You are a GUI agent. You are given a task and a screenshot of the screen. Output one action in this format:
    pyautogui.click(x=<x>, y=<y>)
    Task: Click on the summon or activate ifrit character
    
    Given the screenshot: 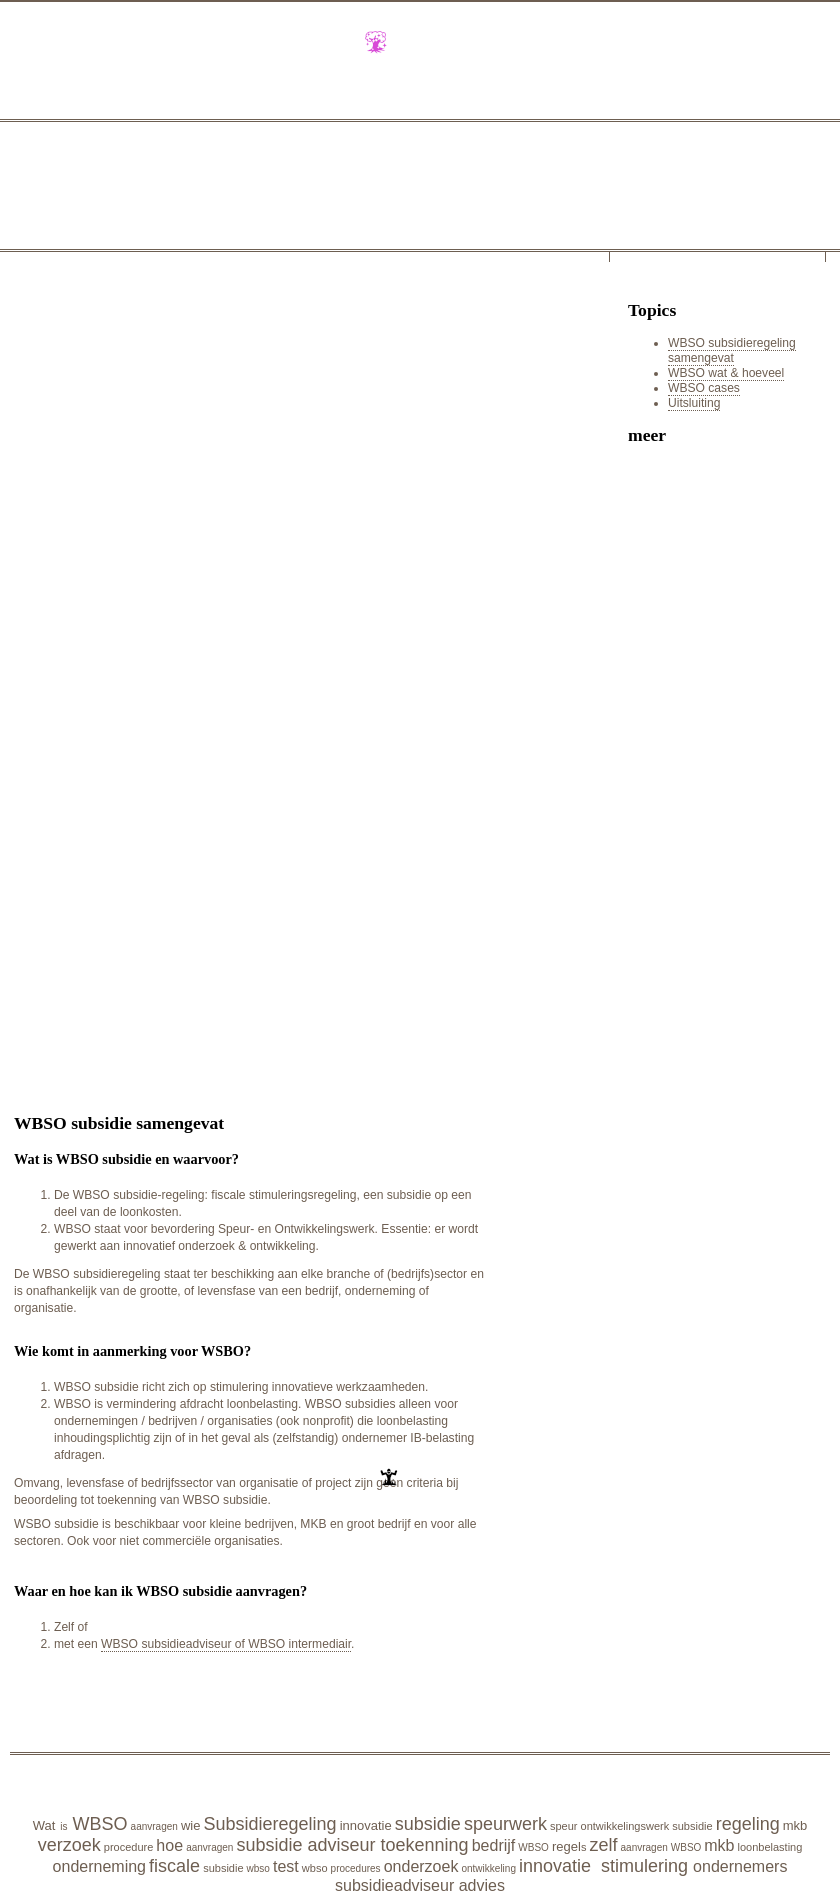 What is the action you would take?
    pyautogui.click(x=389, y=1477)
    